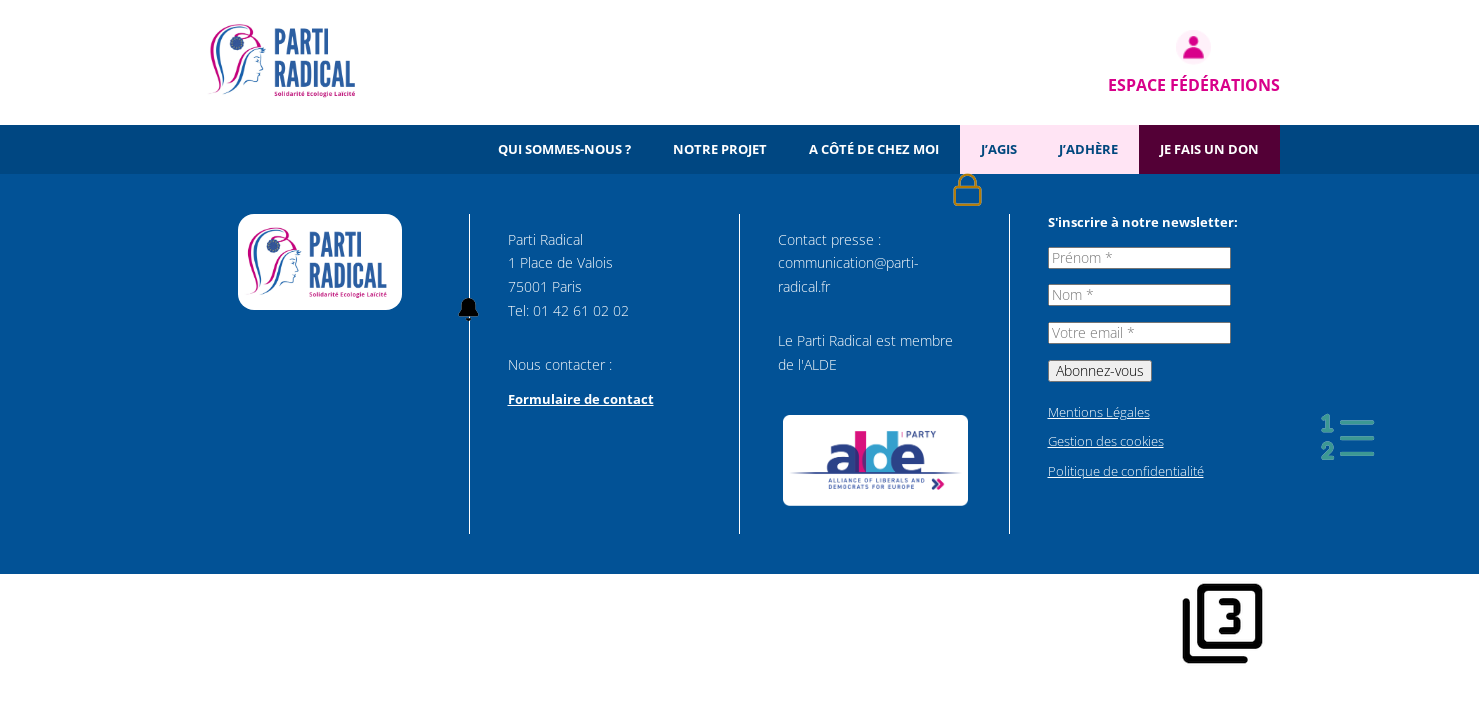 The width and height of the screenshot is (1479, 720). I want to click on view the third item in a layered stack, so click(1222, 623).